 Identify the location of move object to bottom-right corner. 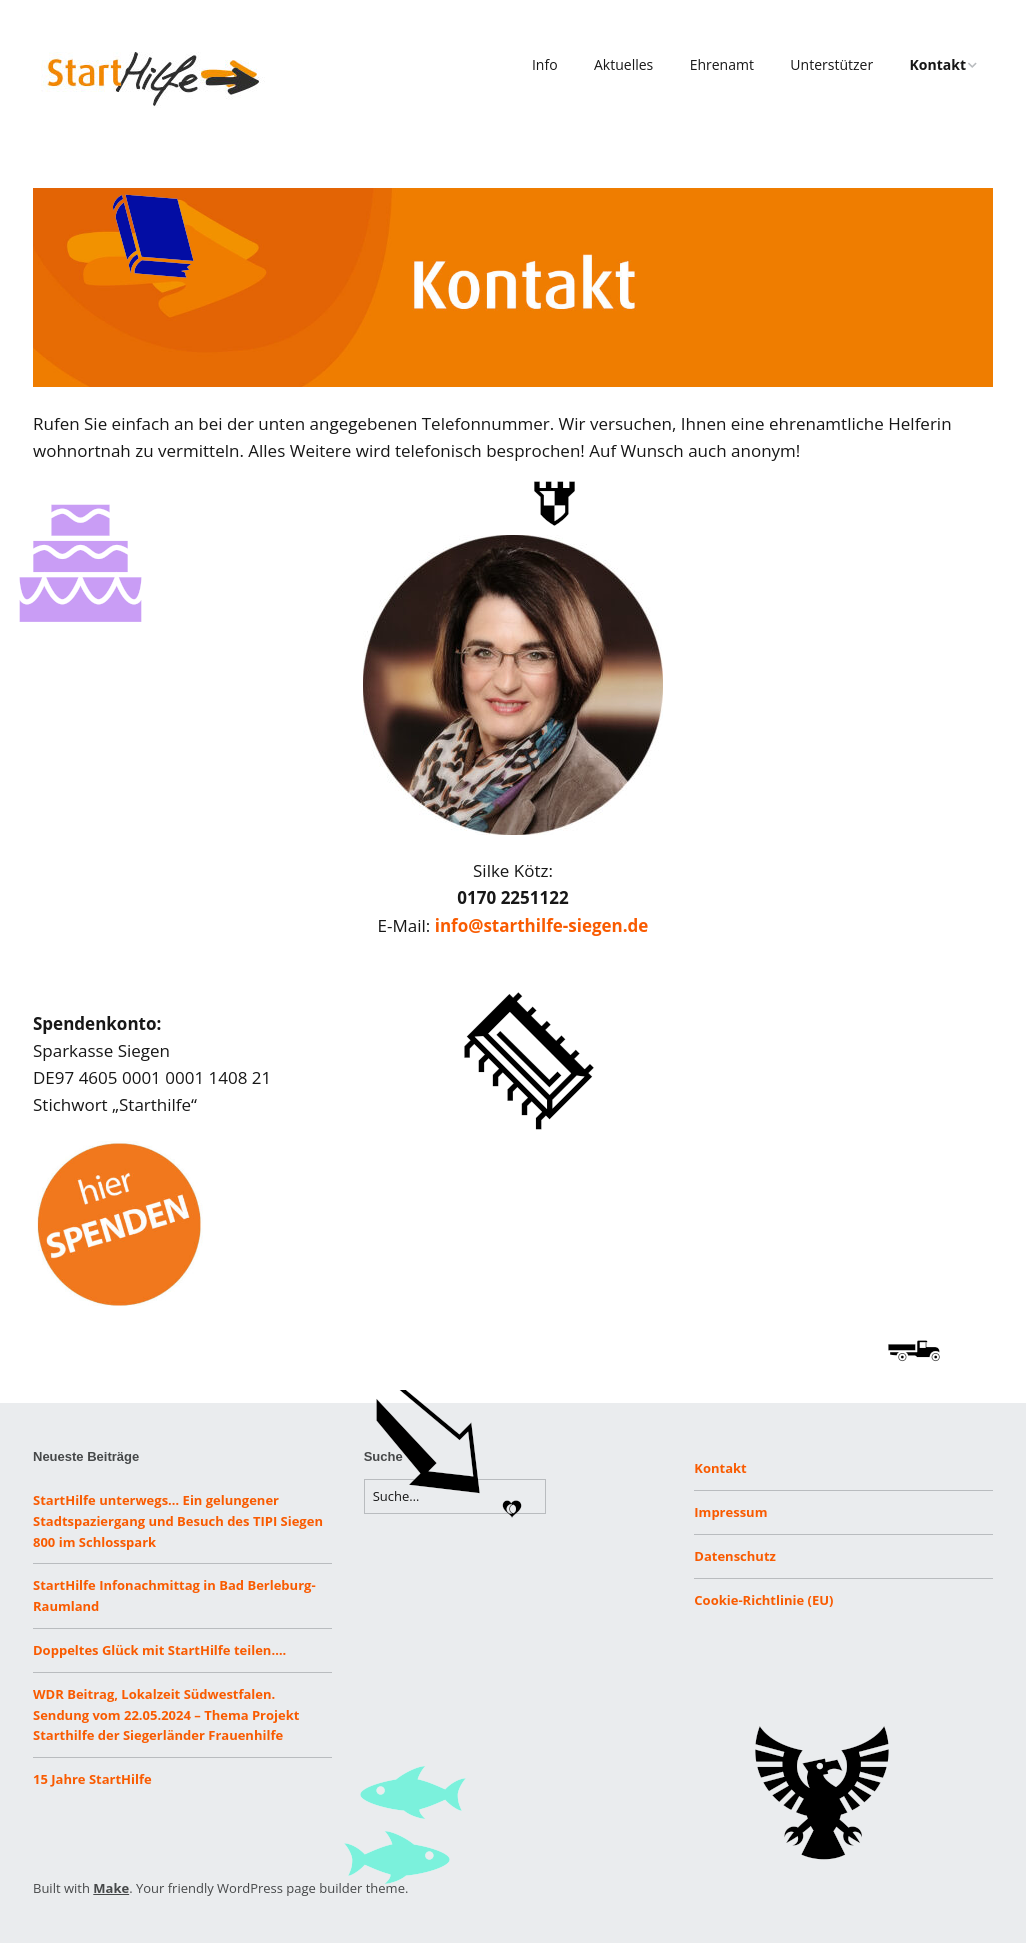
(428, 1442).